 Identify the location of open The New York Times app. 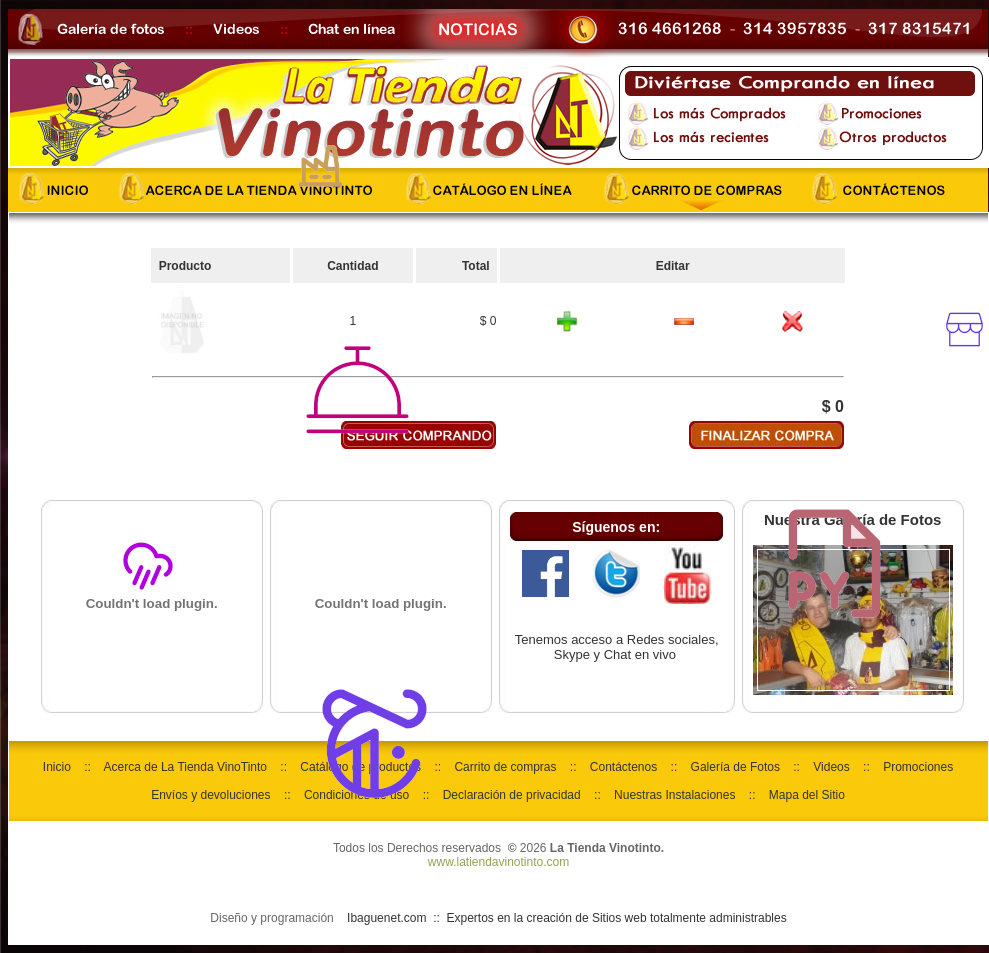
(374, 741).